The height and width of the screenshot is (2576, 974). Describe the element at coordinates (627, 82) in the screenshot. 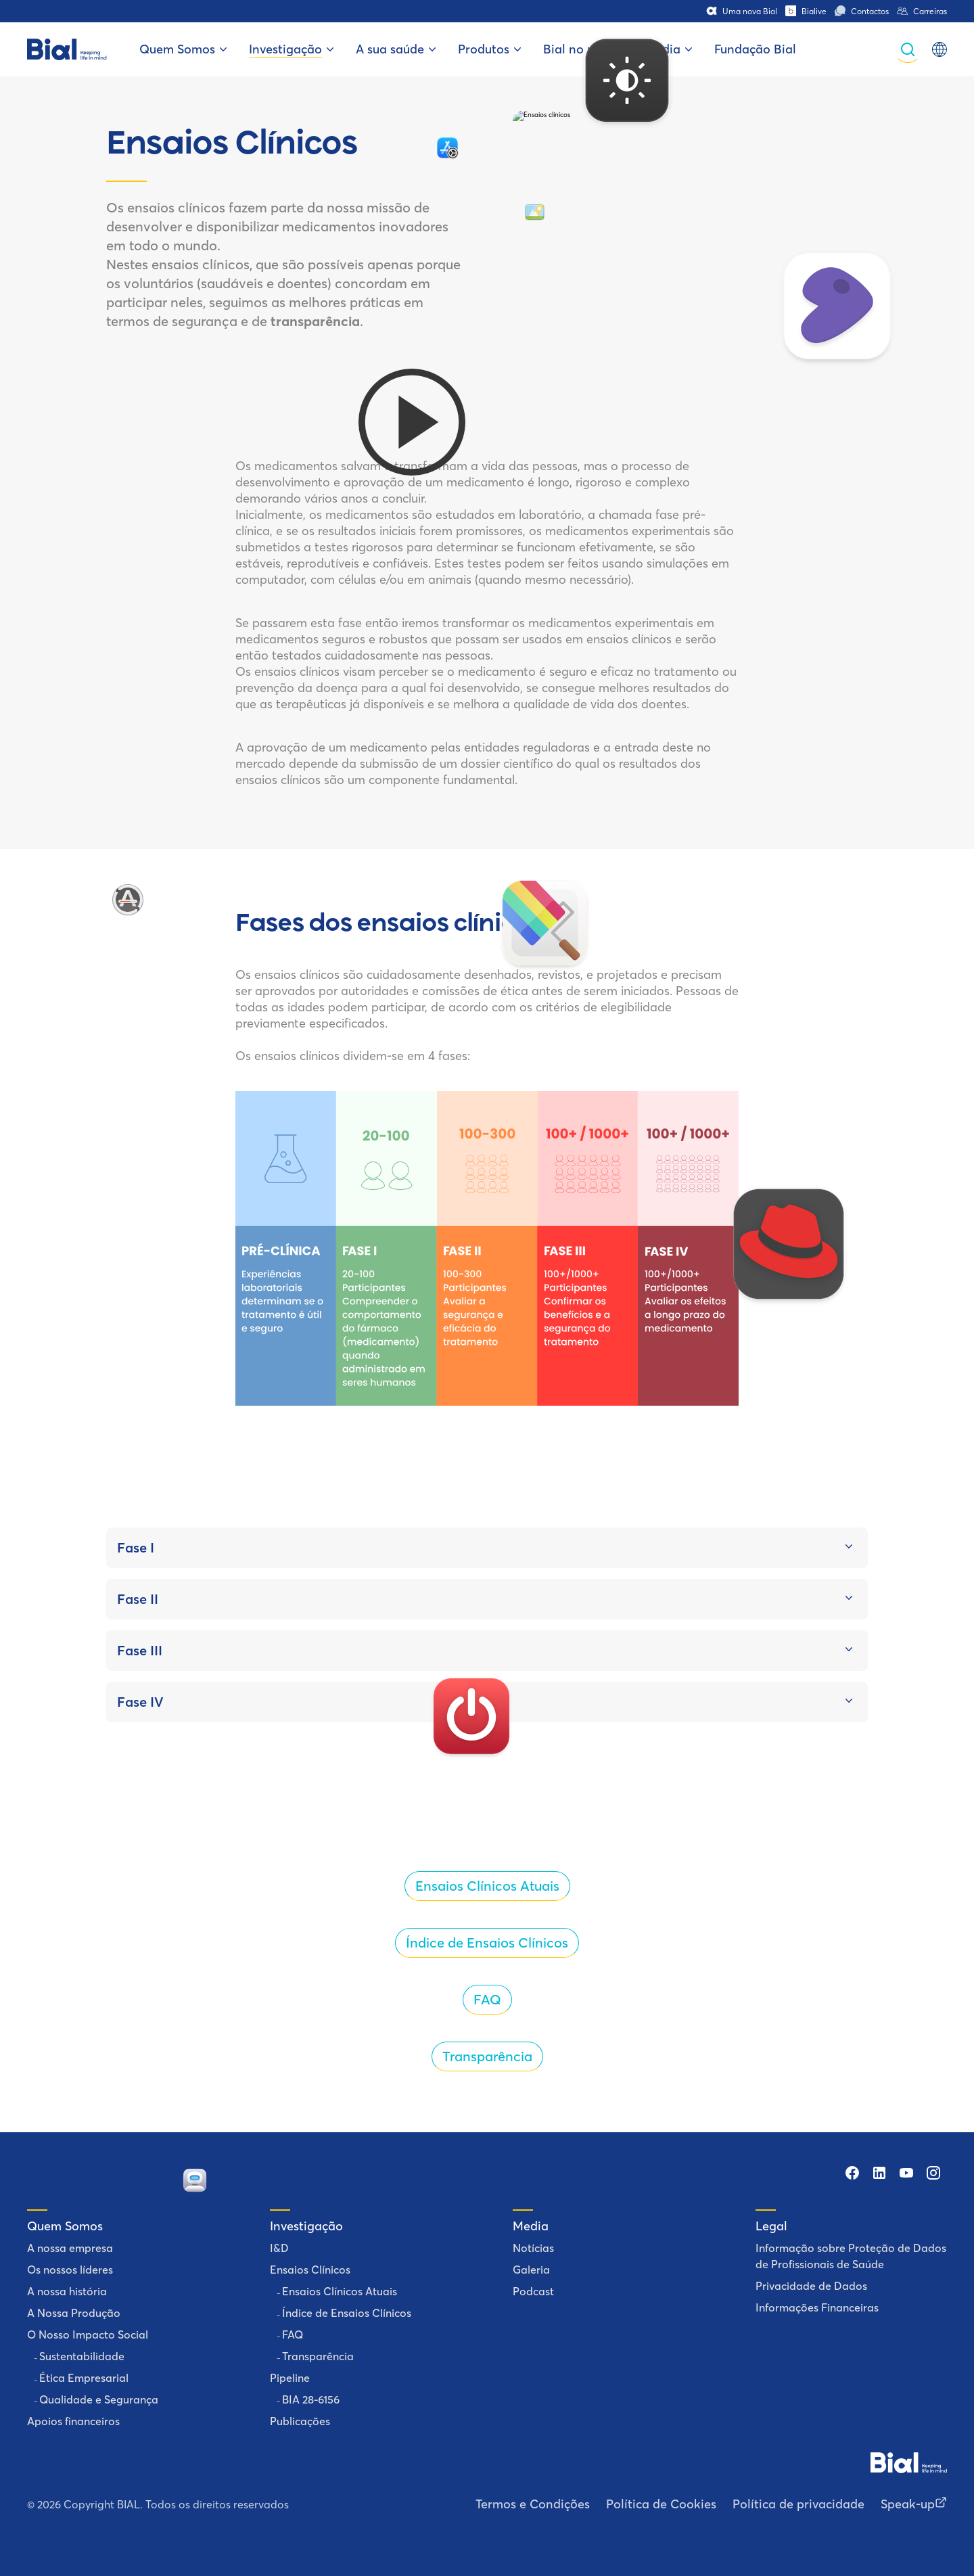

I see `toggle night light or night shift mode` at that location.